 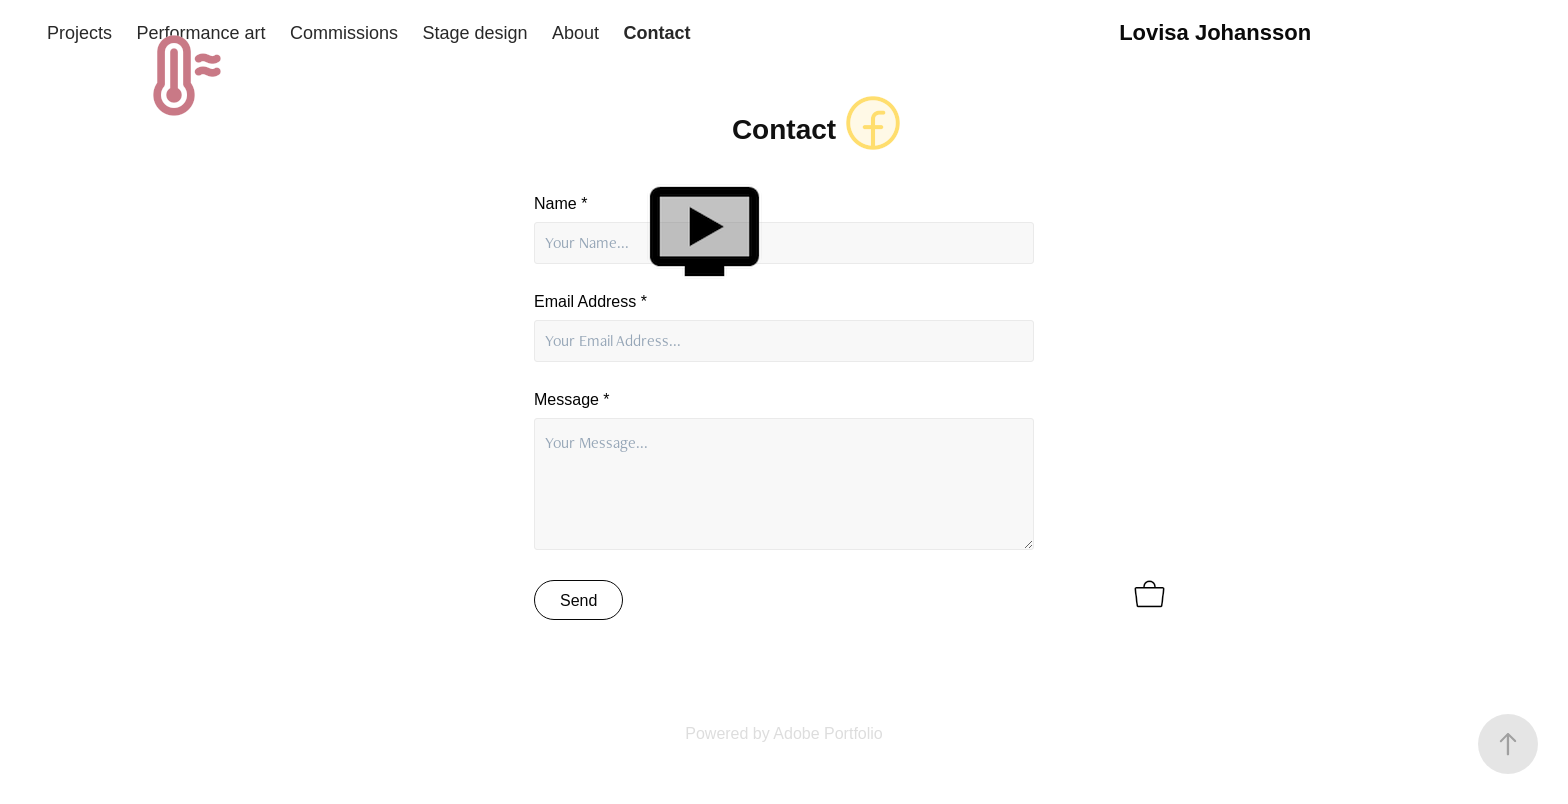 I want to click on view your shopping bag, so click(x=1149, y=595).